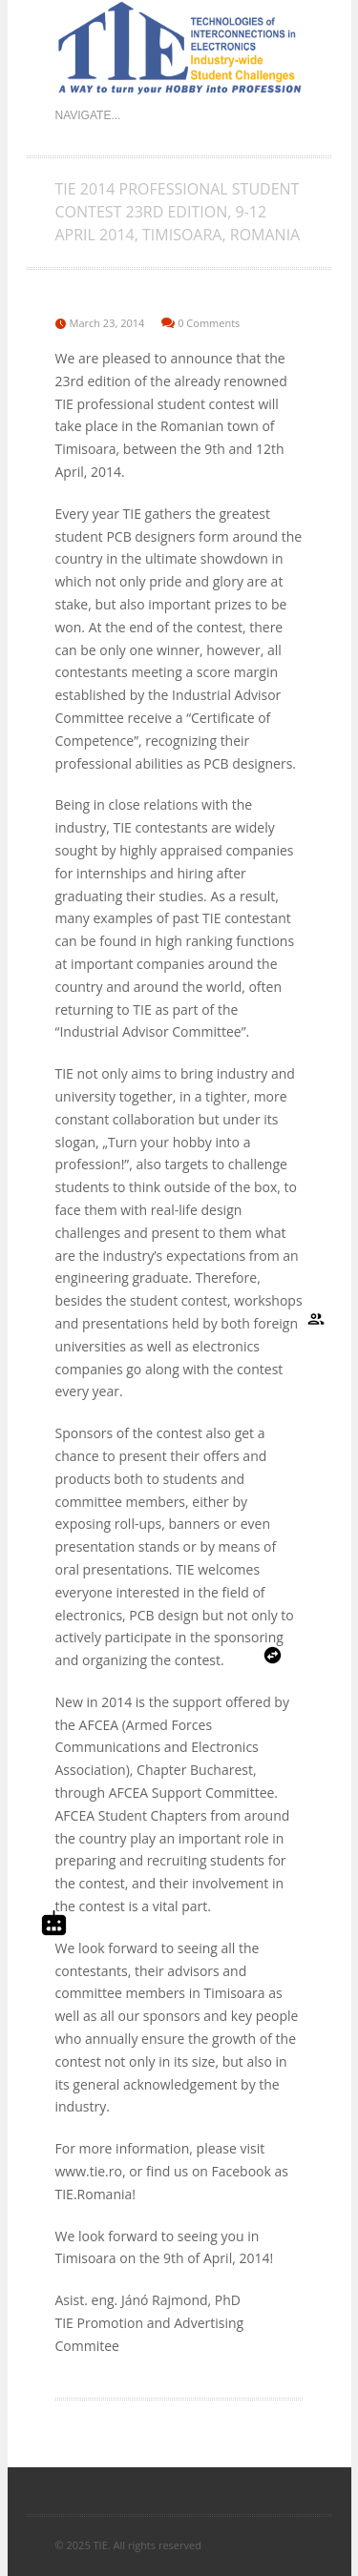  Describe the element at coordinates (272, 1655) in the screenshot. I see `swap or exchange items` at that location.